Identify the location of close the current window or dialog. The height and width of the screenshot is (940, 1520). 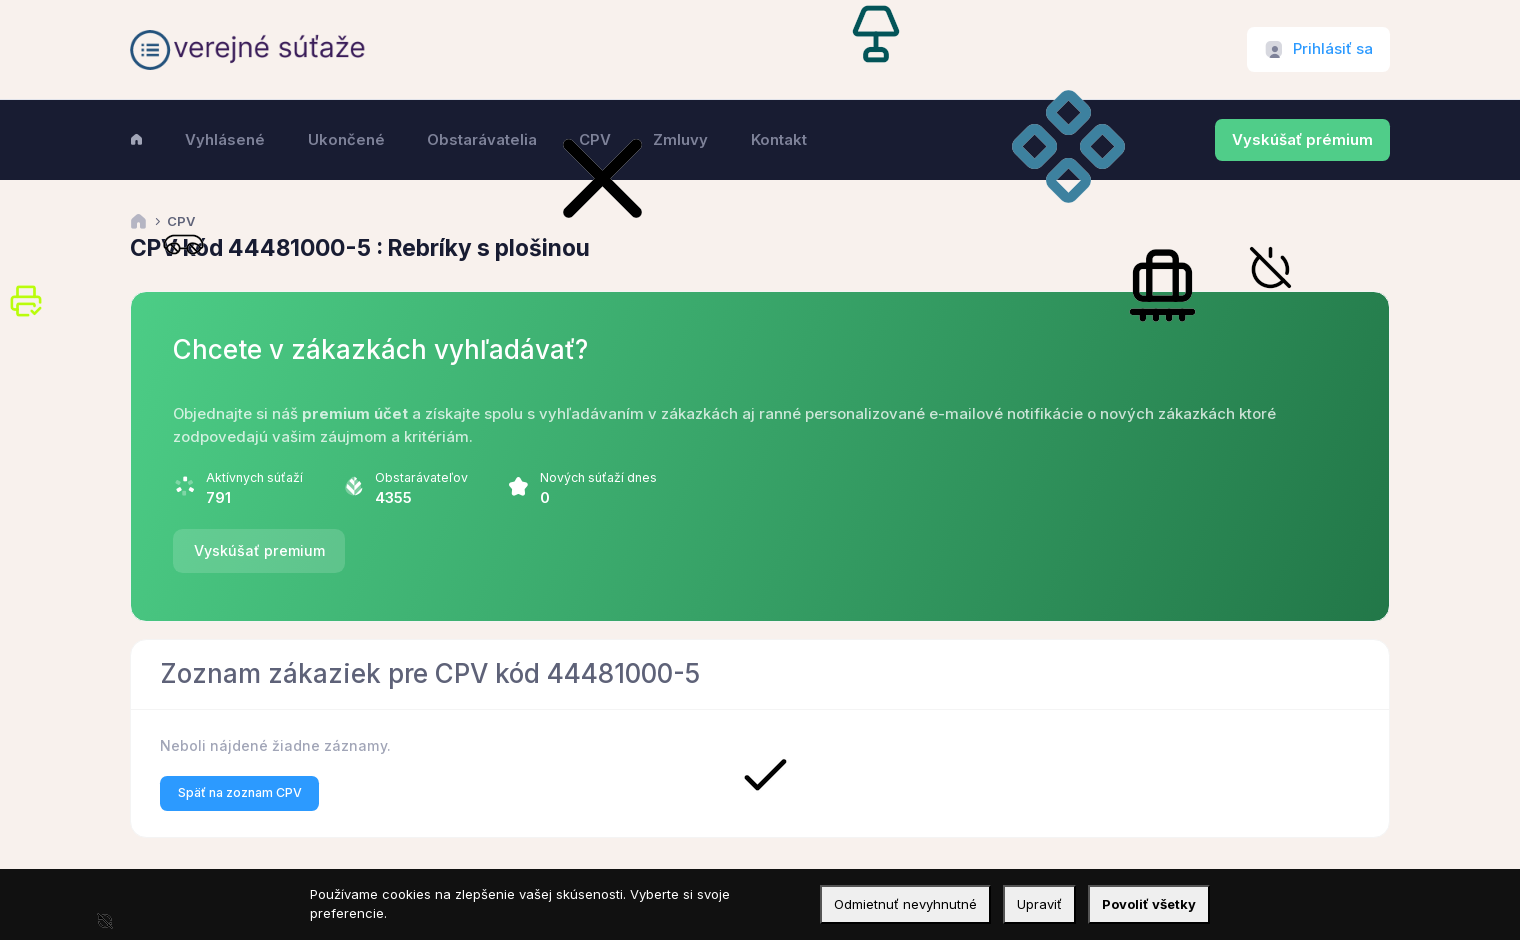
(602, 178).